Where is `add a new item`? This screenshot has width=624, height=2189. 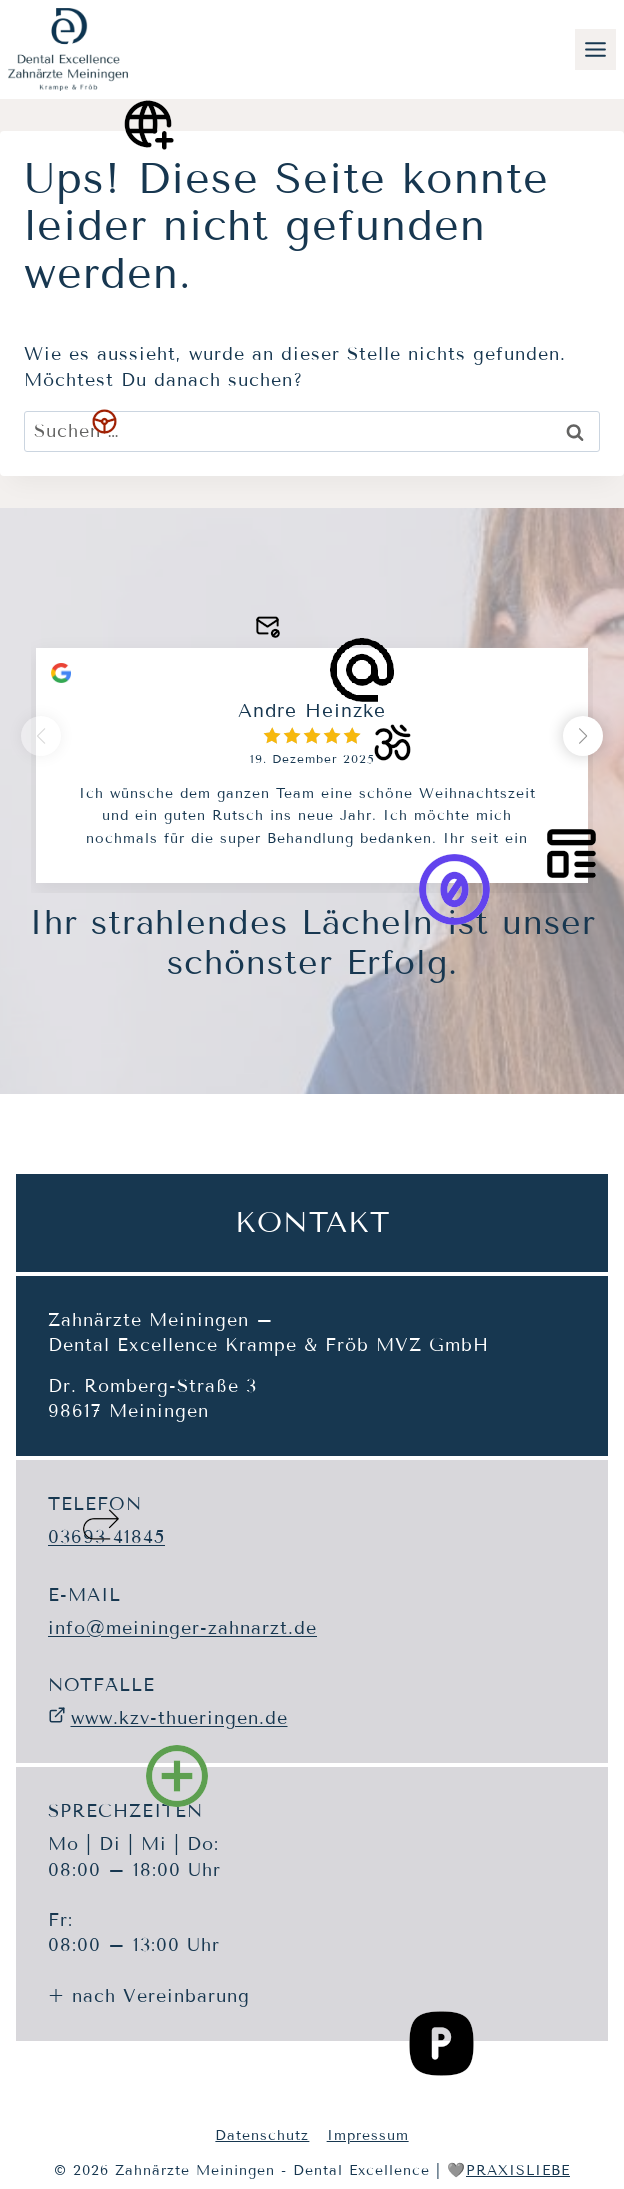 add a new item is located at coordinates (177, 1776).